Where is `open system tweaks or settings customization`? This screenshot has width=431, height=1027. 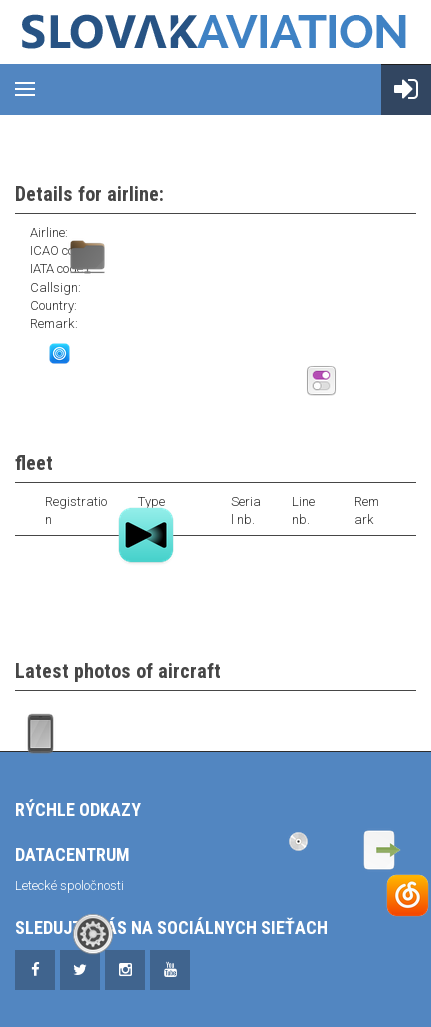 open system tweaks or settings customization is located at coordinates (321, 380).